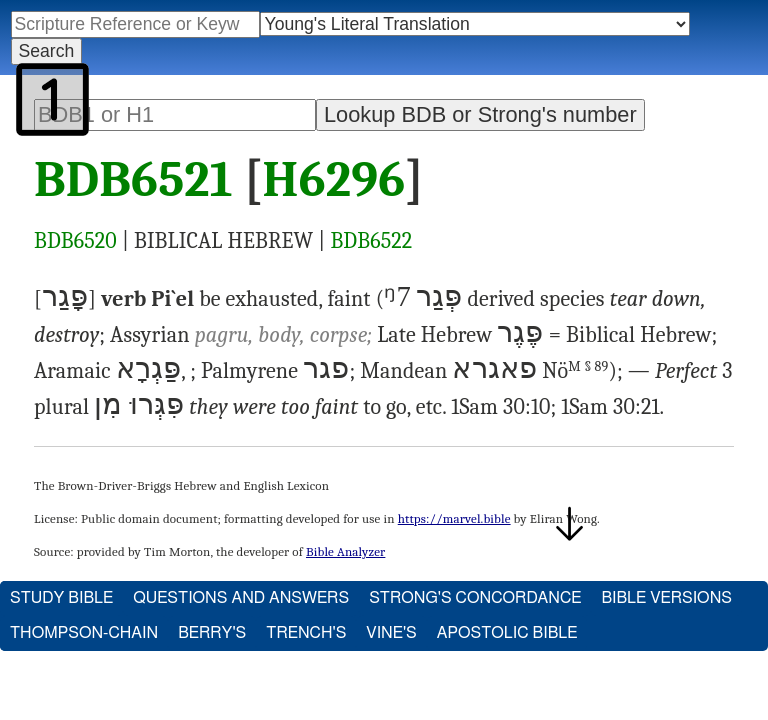 This screenshot has width=768, height=720. Describe the element at coordinates (52, 99) in the screenshot. I see `indicates first item or step in a sequence` at that location.